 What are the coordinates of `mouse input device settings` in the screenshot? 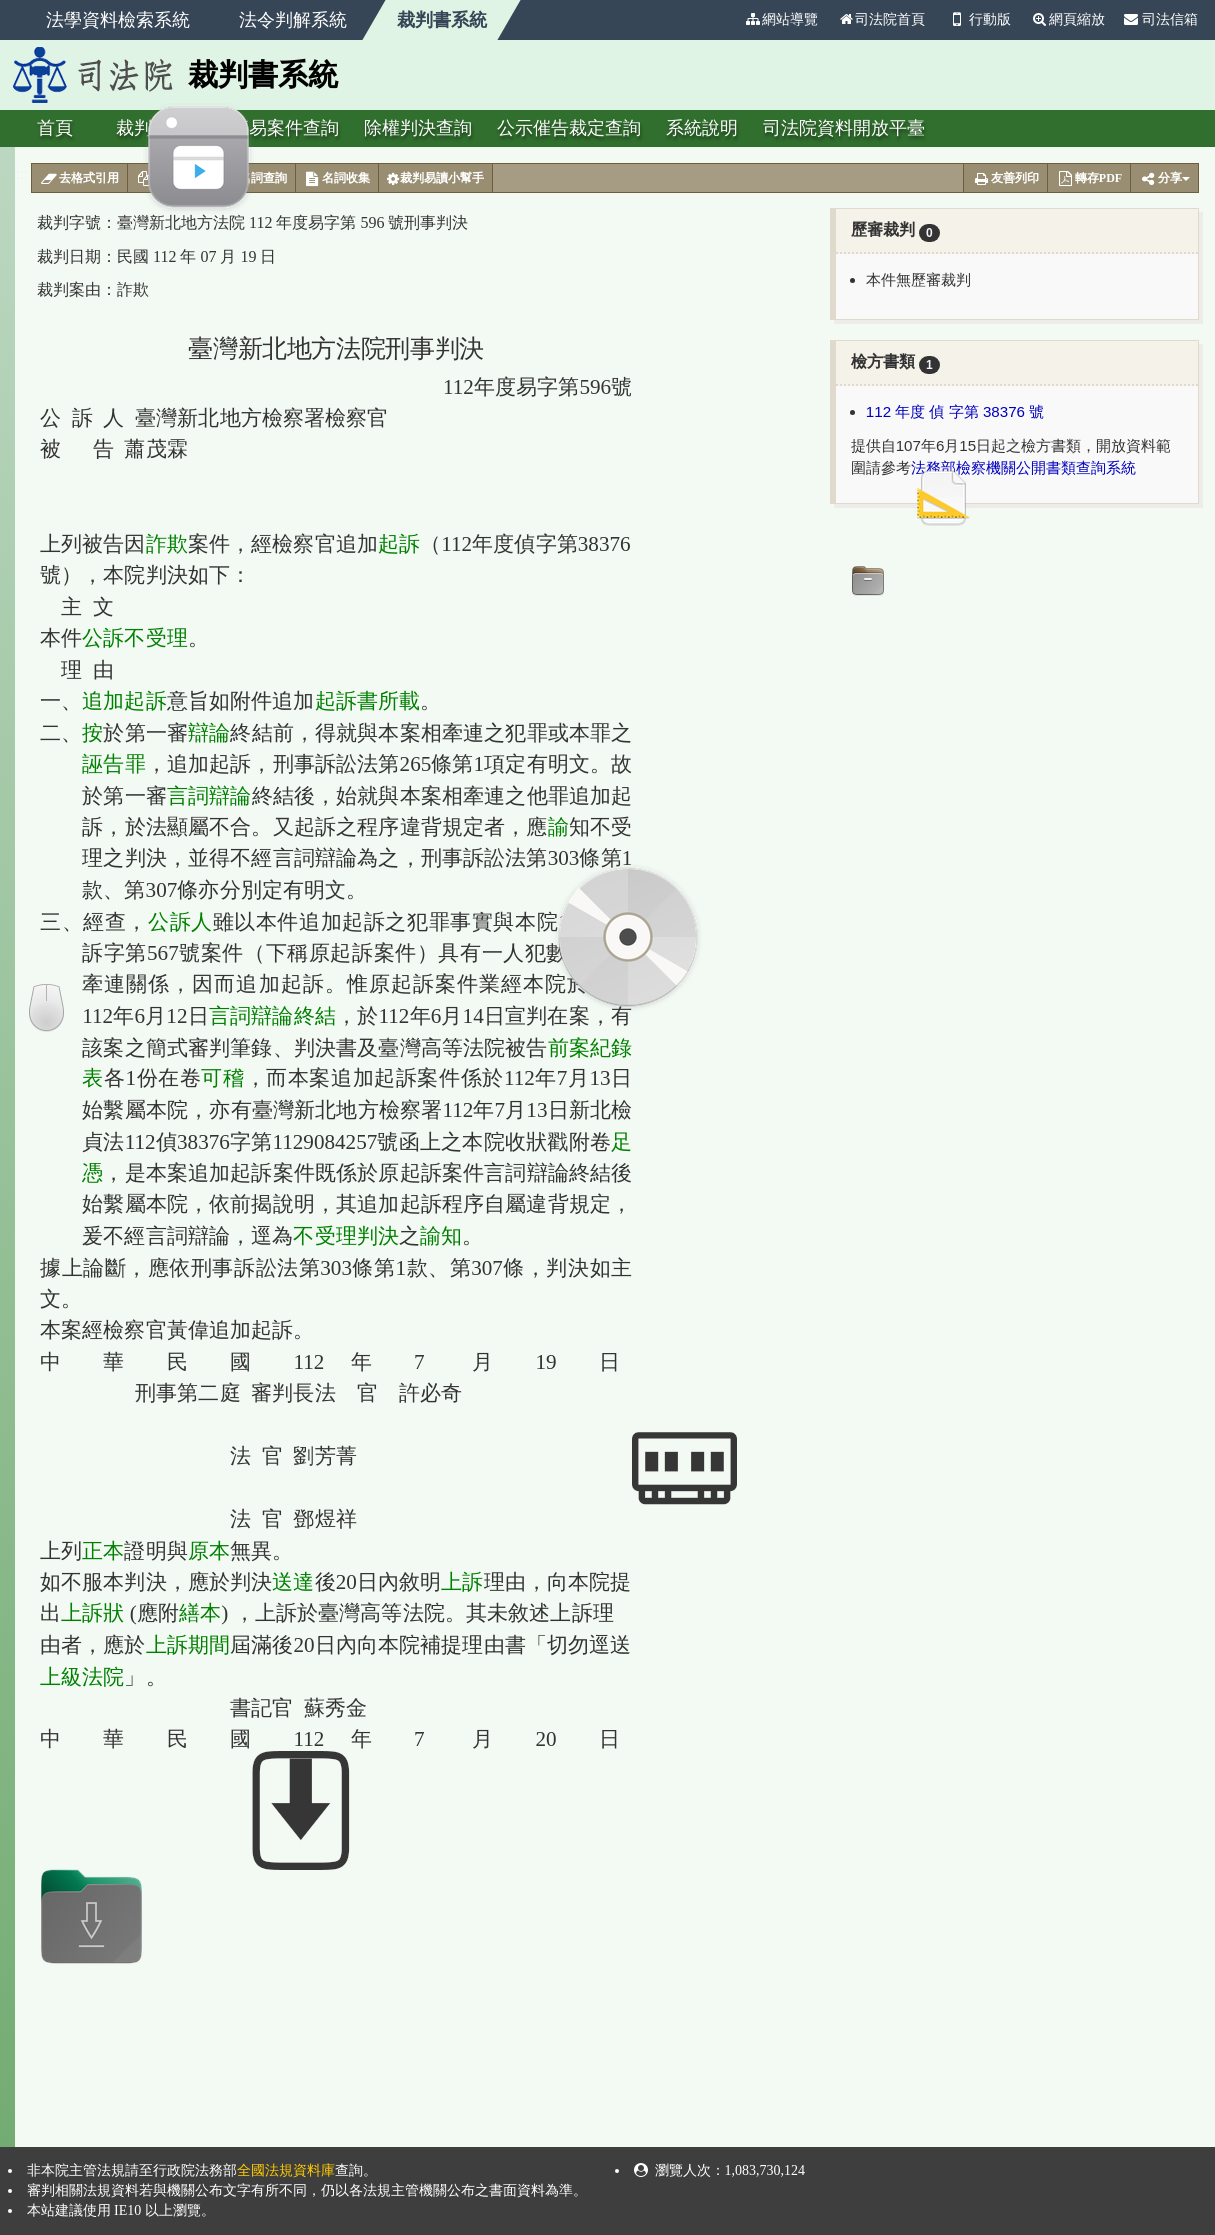 It's located at (46, 1008).